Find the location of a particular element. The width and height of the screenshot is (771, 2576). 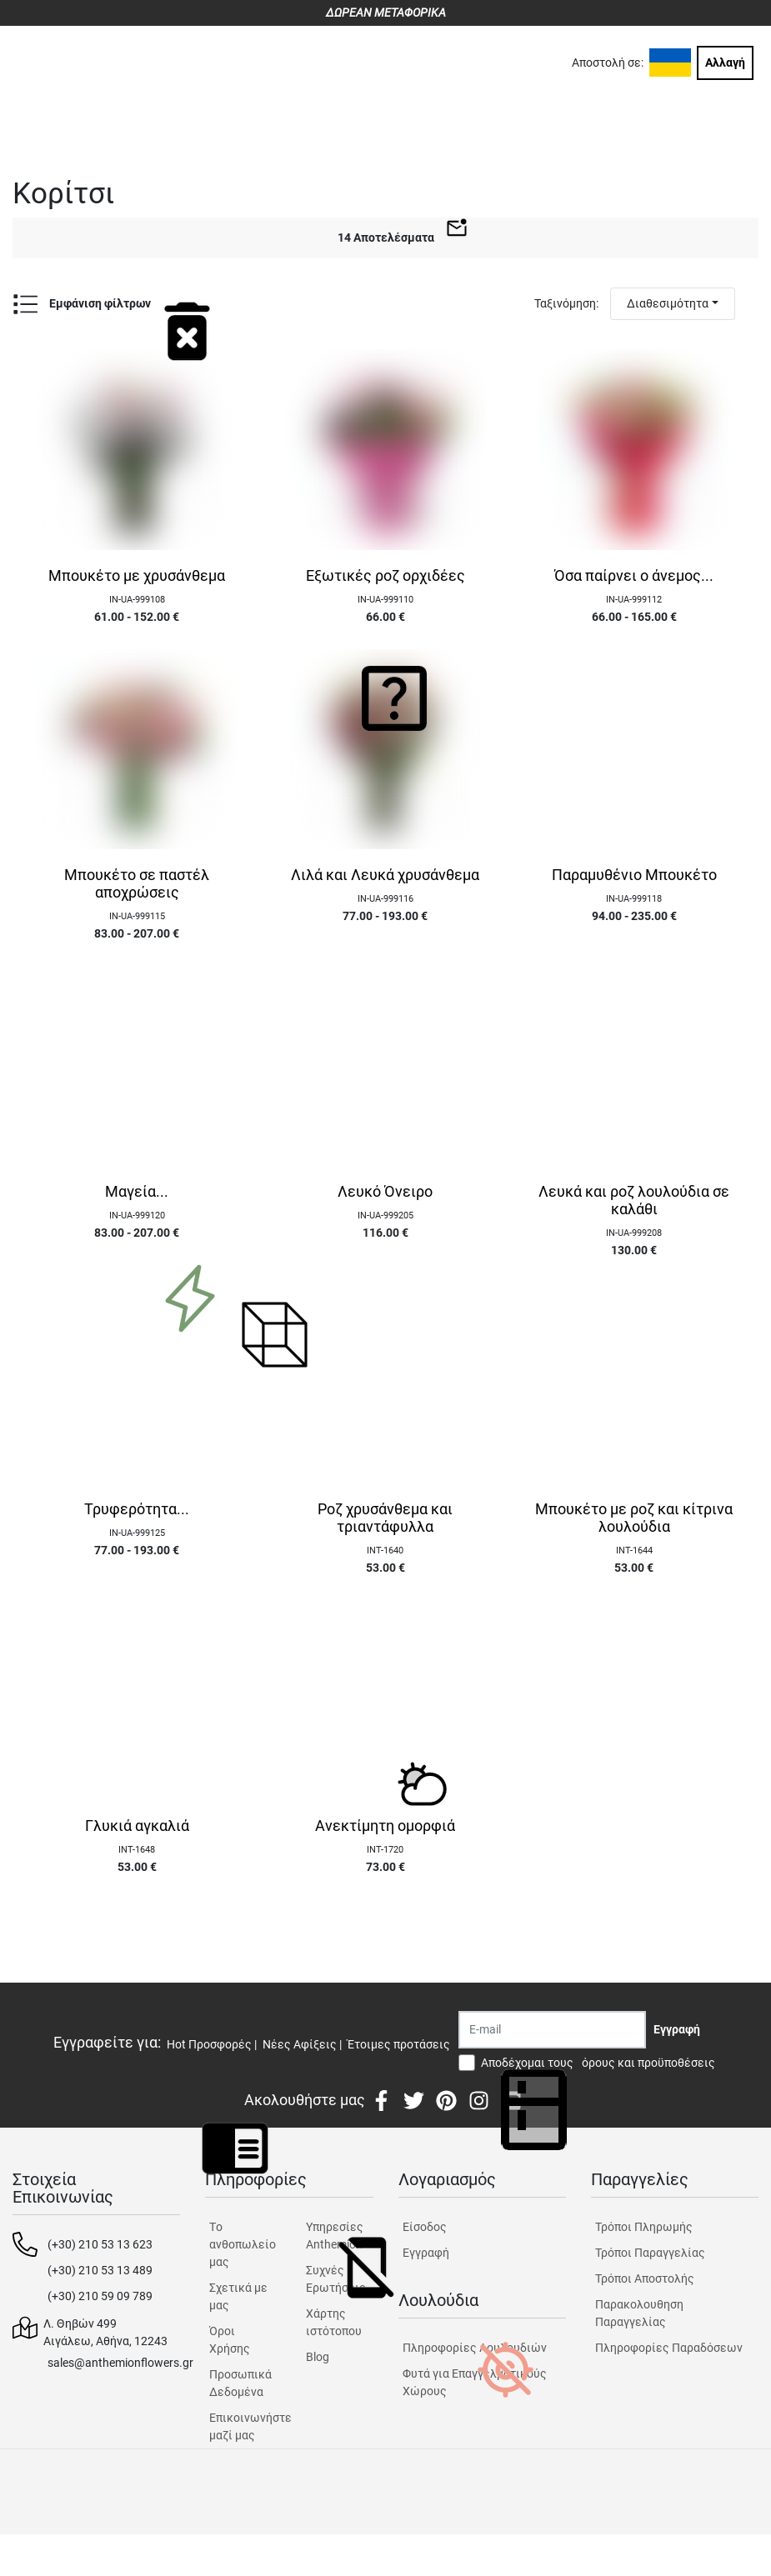

indicates an unread email in your inbox is located at coordinates (457, 228).